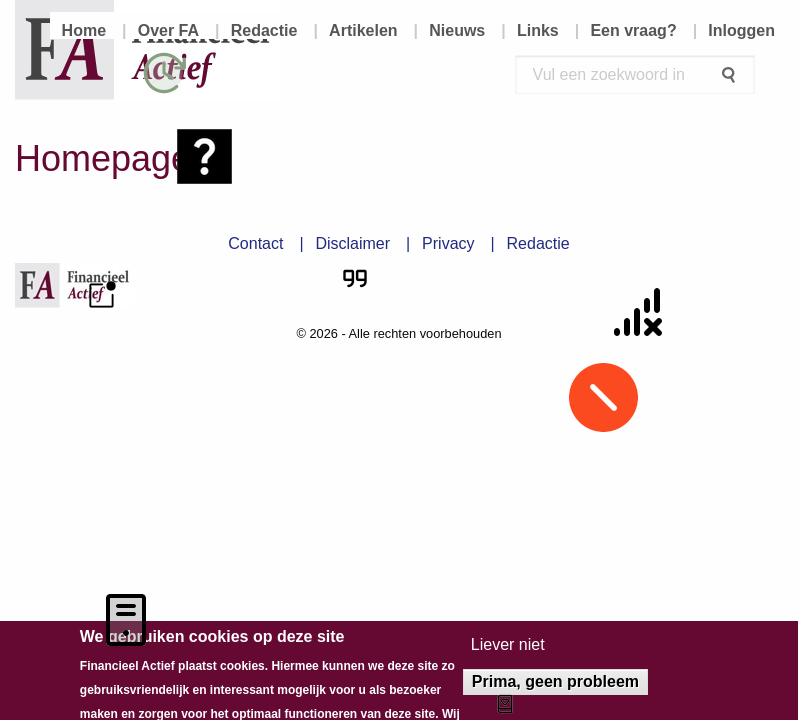 The image size is (798, 720). What do you see at coordinates (505, 704) in the screenshot?
I see `view your favorite books` at bounding box center [505, 704].